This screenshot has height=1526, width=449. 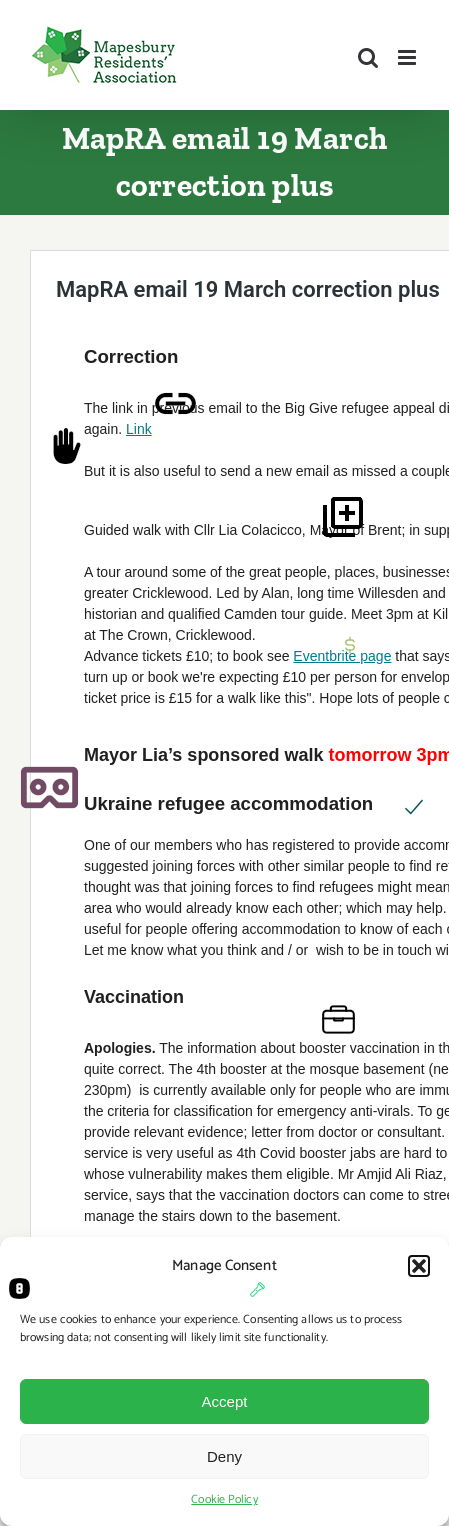 I want to click on launch google cardboard VR experience, so click(x=49, y=787).